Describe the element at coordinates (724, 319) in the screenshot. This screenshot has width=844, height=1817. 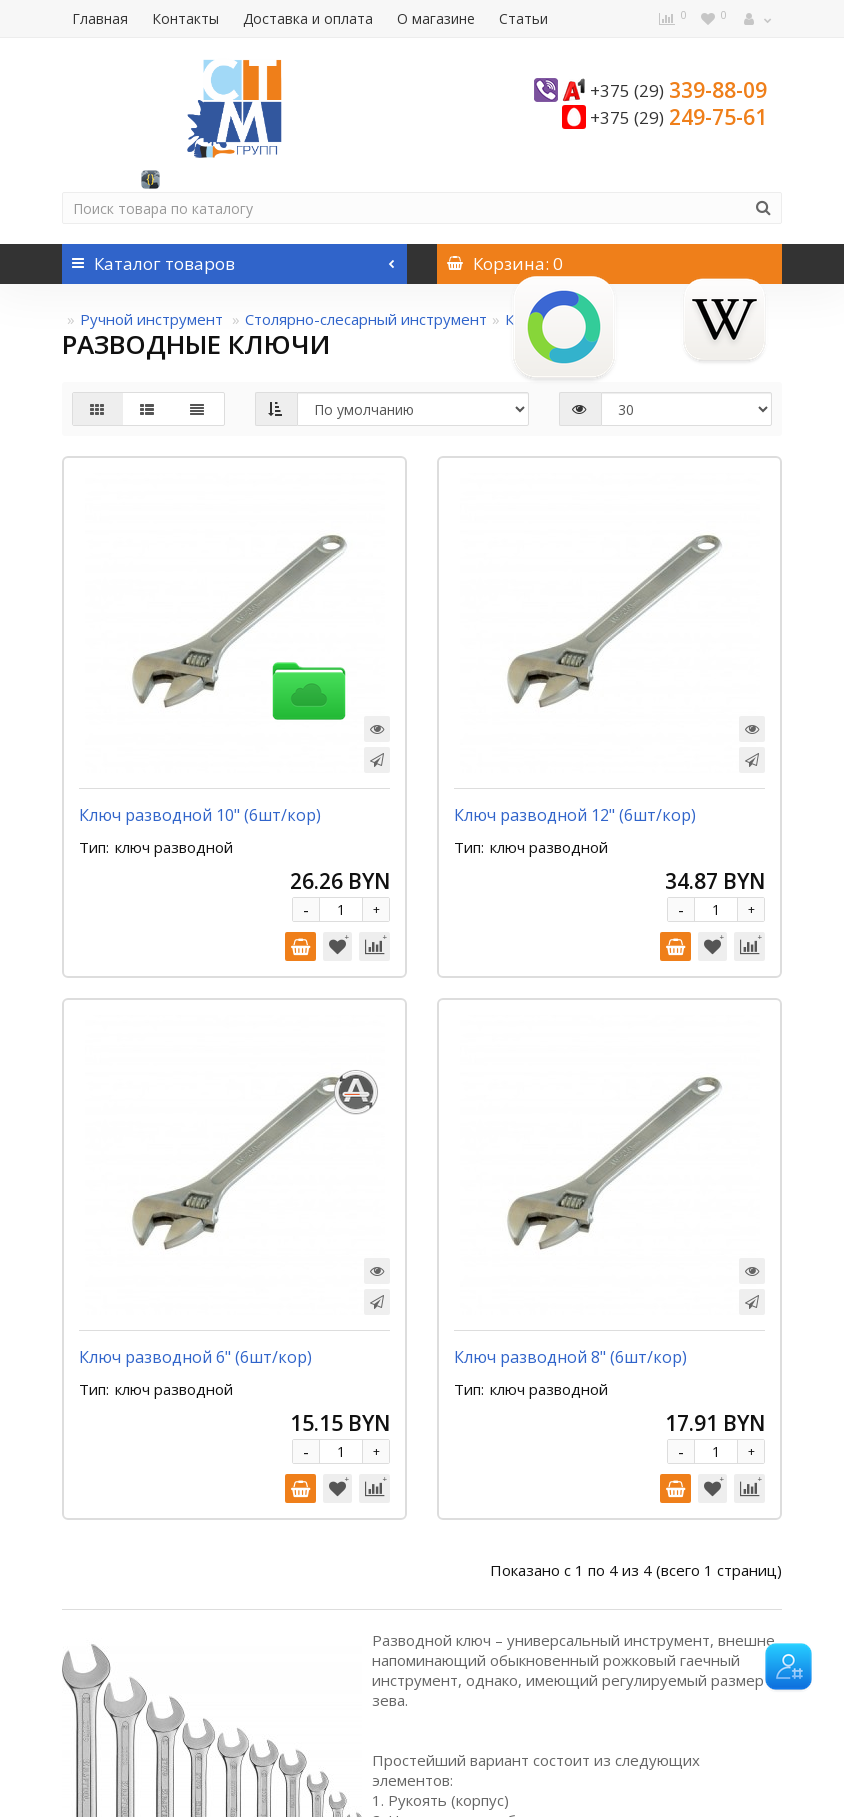
I see `open wike wikipedia reader app` at that location.